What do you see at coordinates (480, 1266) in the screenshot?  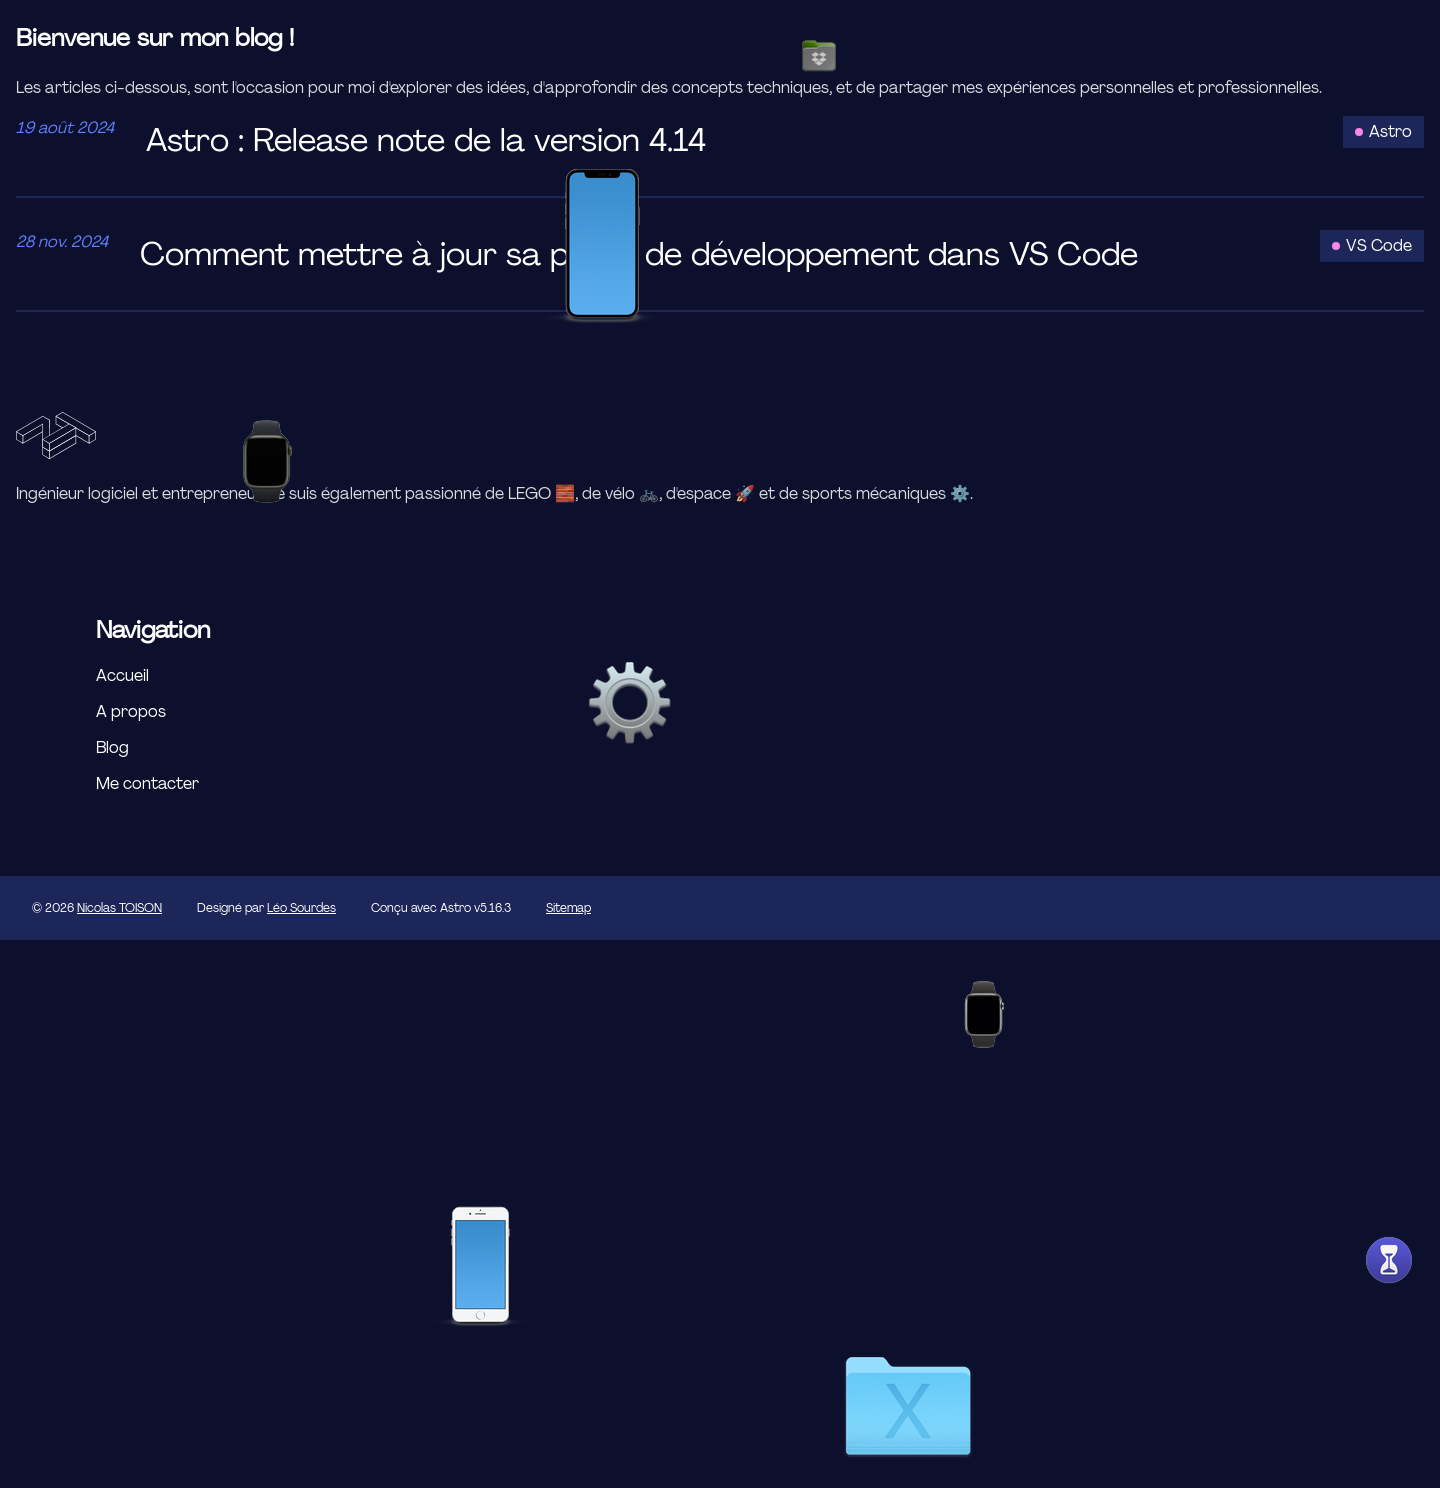 I see `connect or sync with iPhone device` at bounding box center [480, 1266].